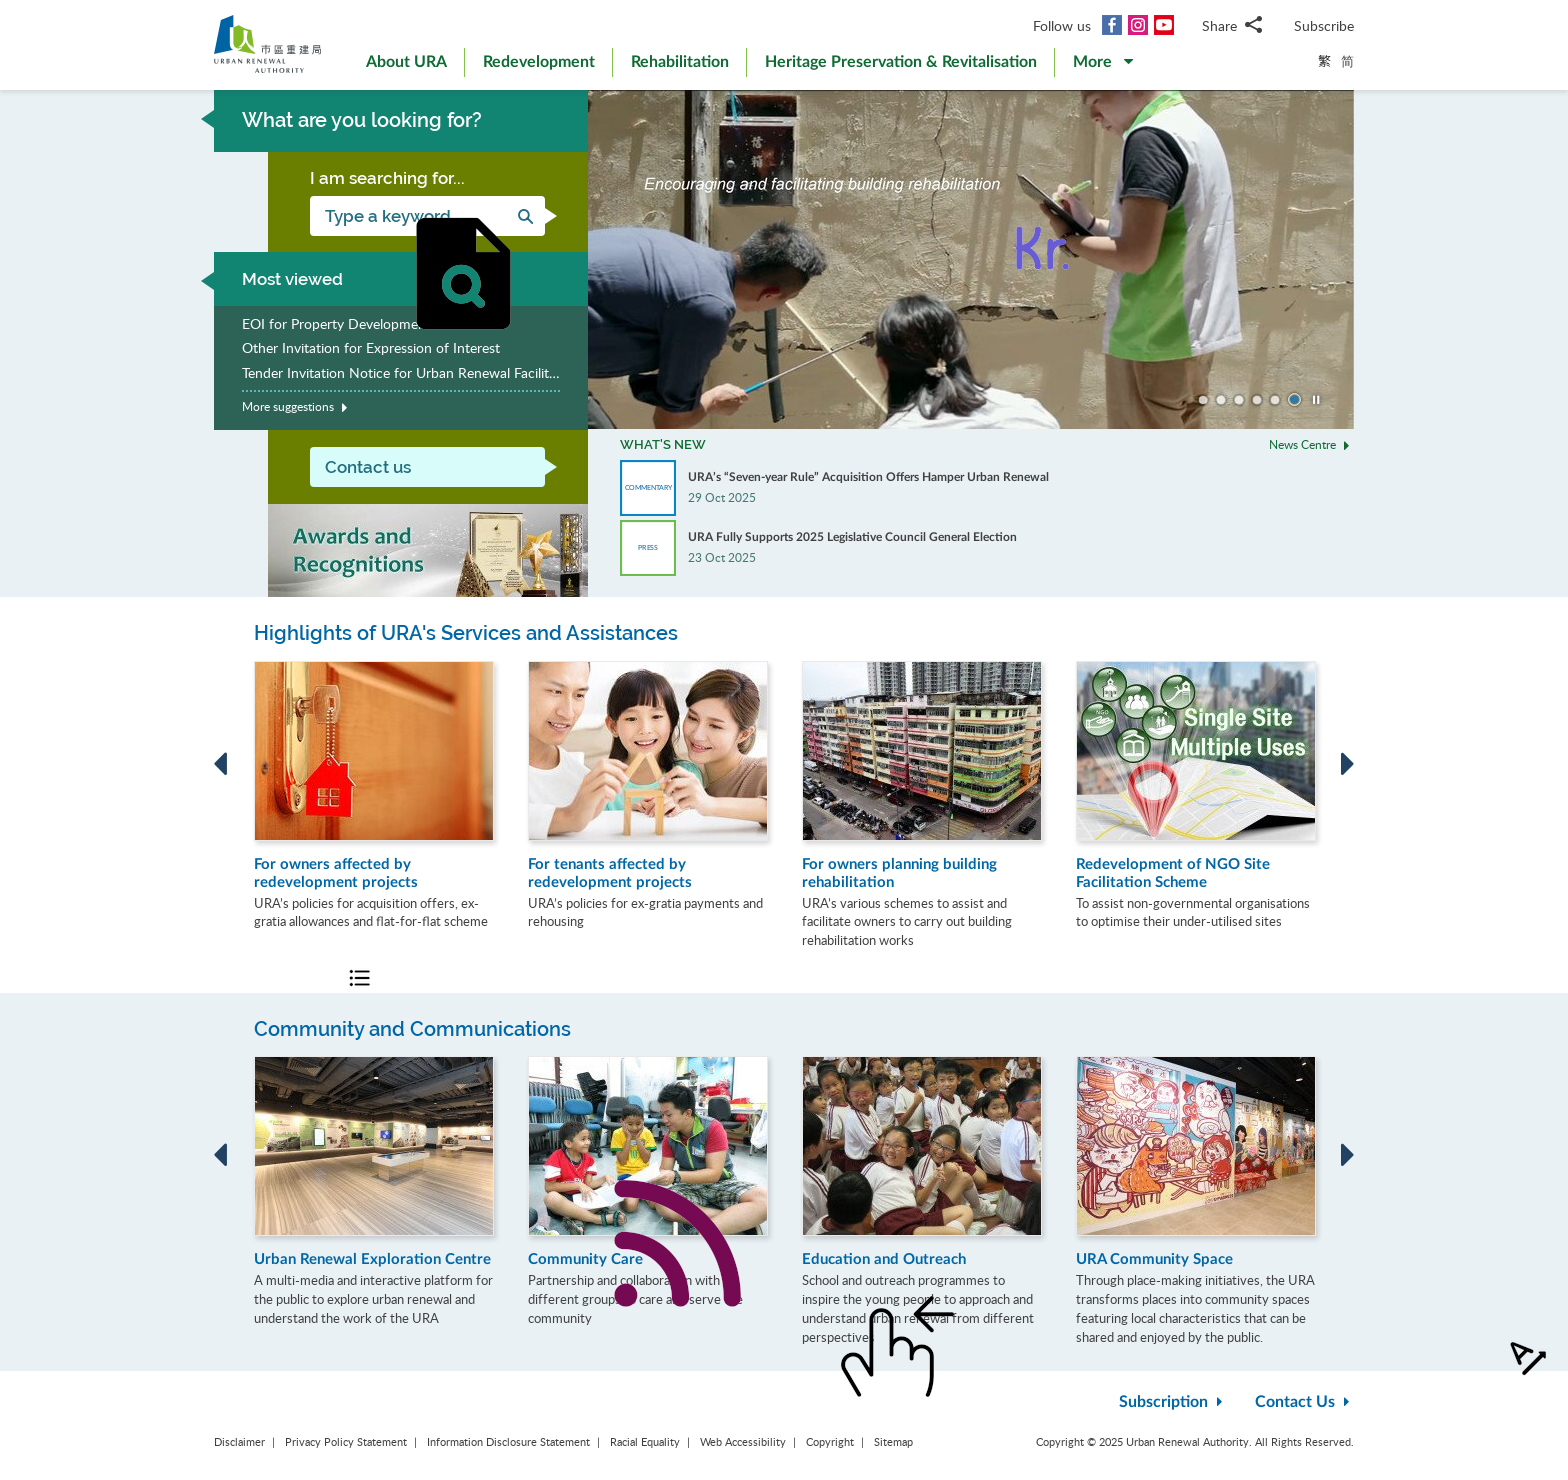  I want to click on indicates danish krone currency, so click(1041, 248).